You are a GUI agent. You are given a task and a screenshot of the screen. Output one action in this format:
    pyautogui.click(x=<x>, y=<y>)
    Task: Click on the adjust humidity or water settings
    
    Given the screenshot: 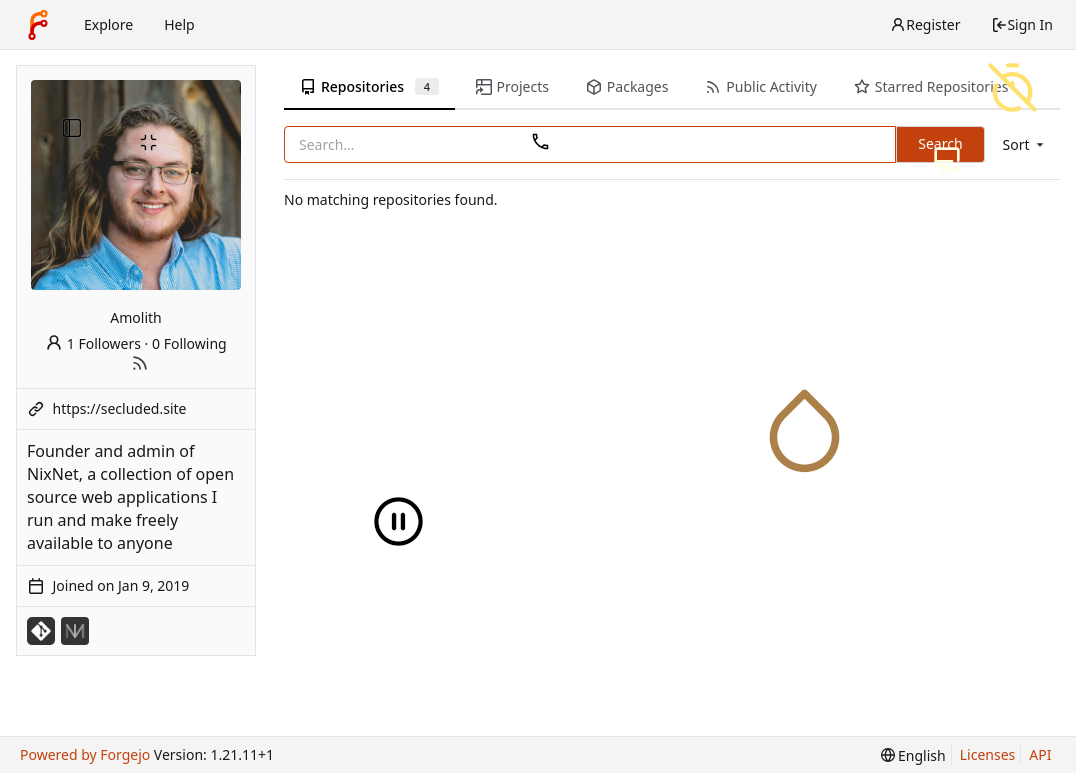 What is the action you would take?
    pyautogui.click(x=804, y=429)
    